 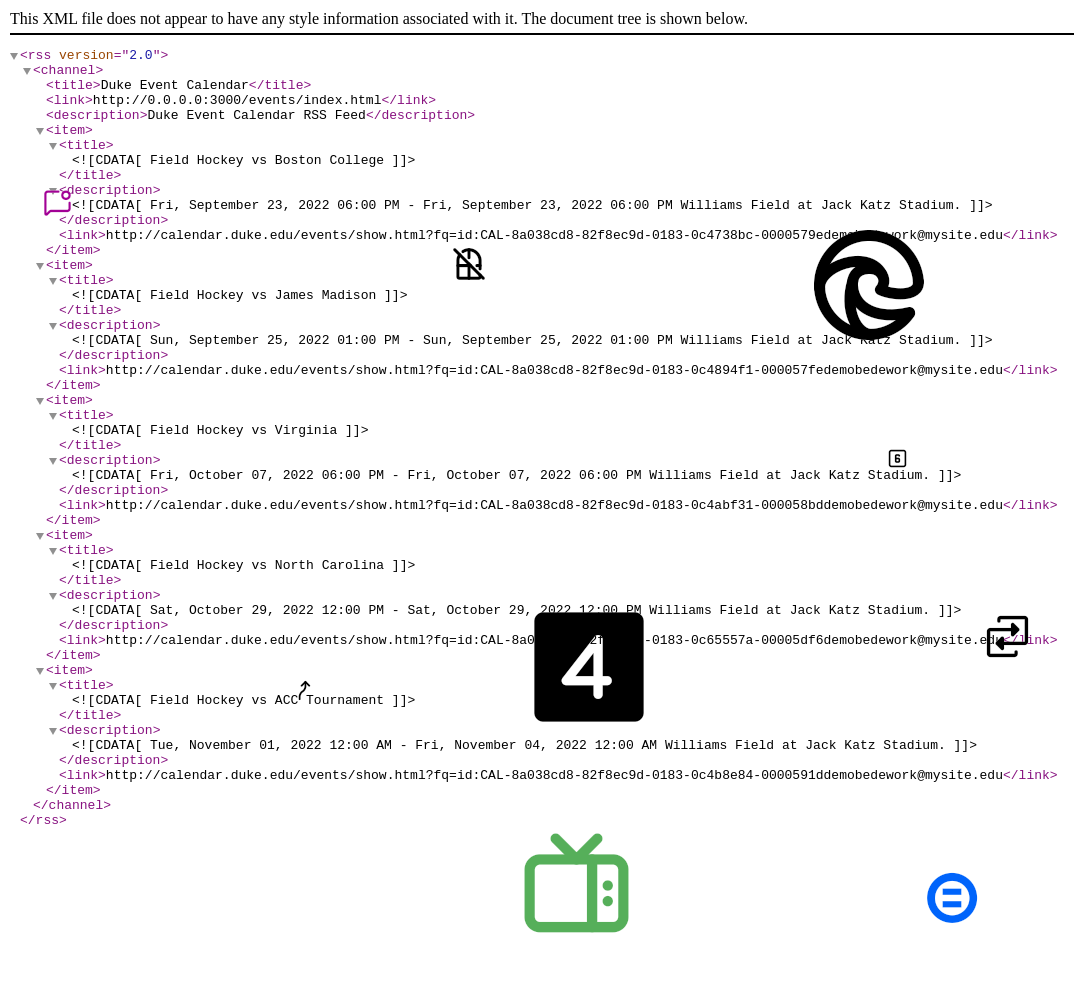 What do you see at coordinates (576, 885) in the screenshot?
I see `access retro or classic TV content` at bounding box center [576, 885].